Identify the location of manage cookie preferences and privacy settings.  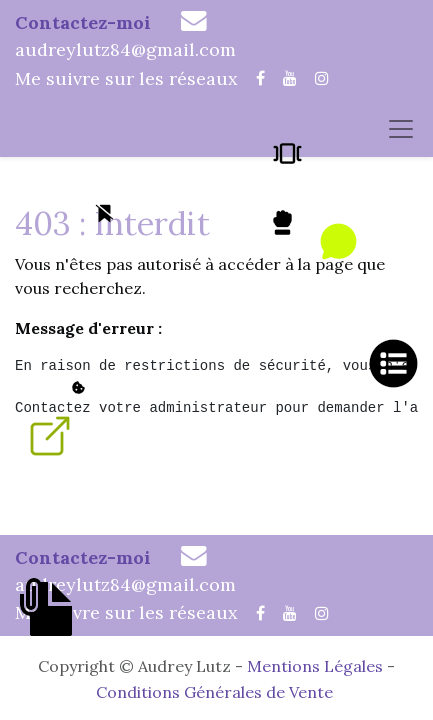
(78, 387).